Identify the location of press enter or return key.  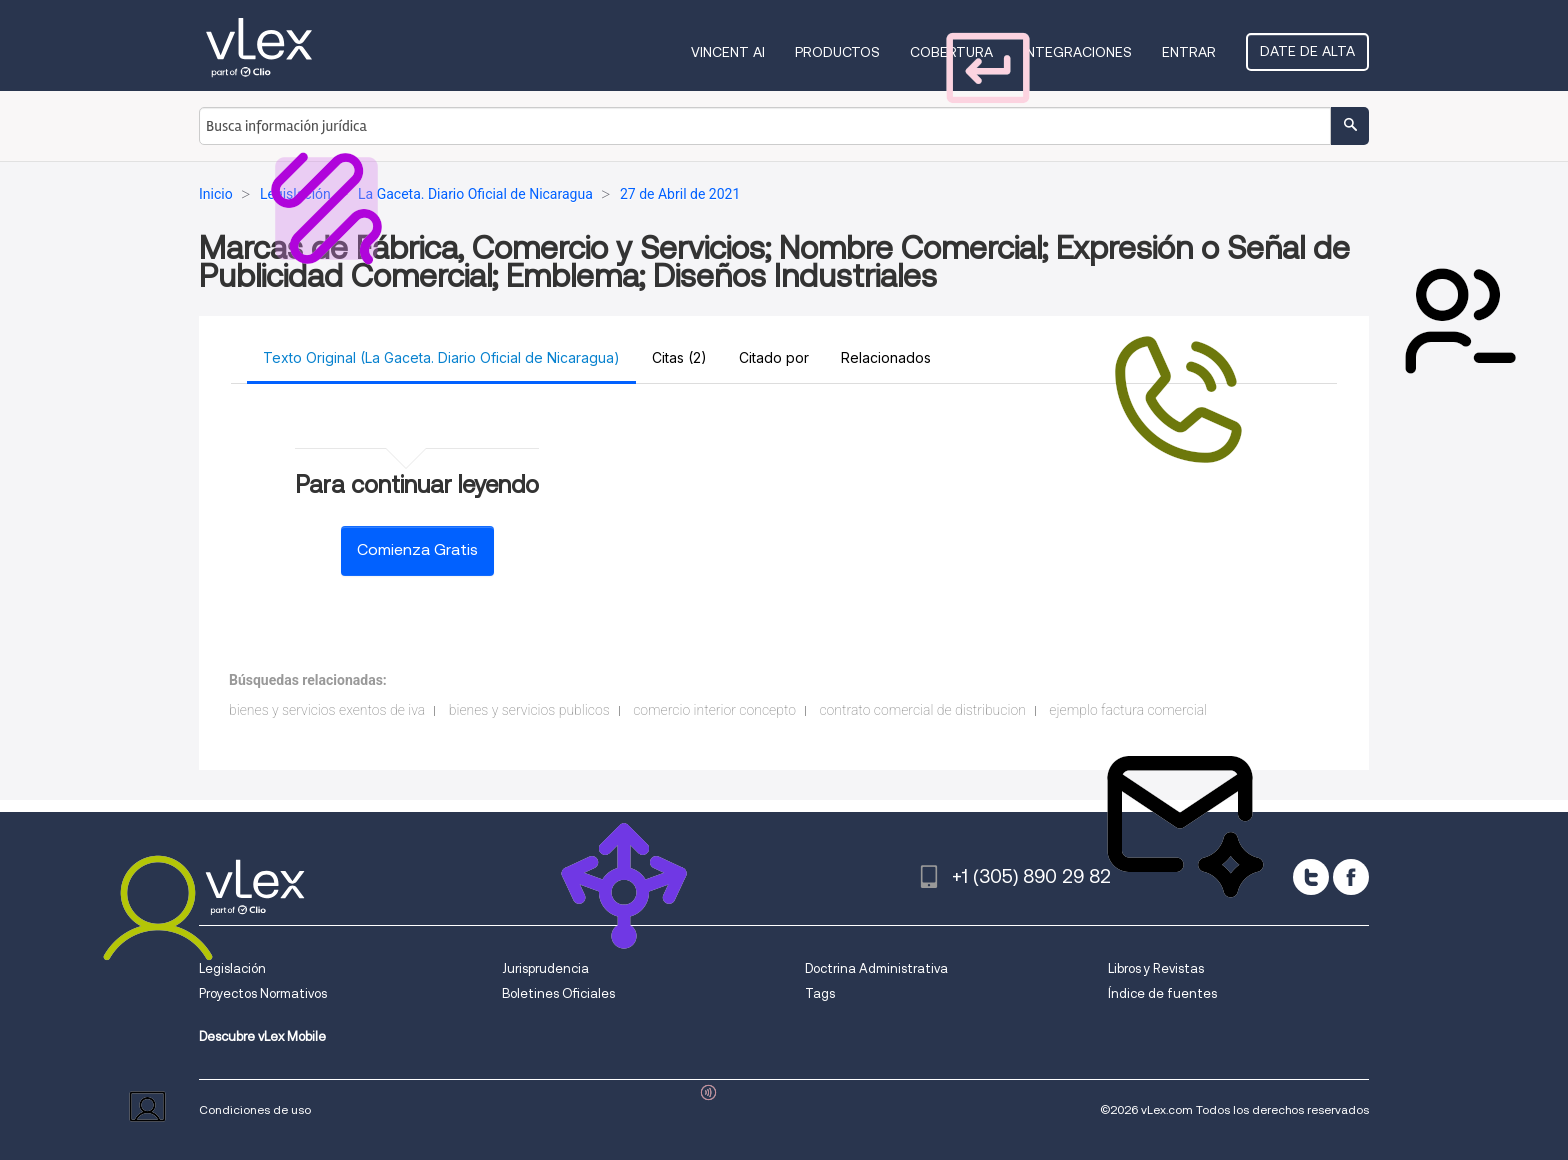
(988, 68).